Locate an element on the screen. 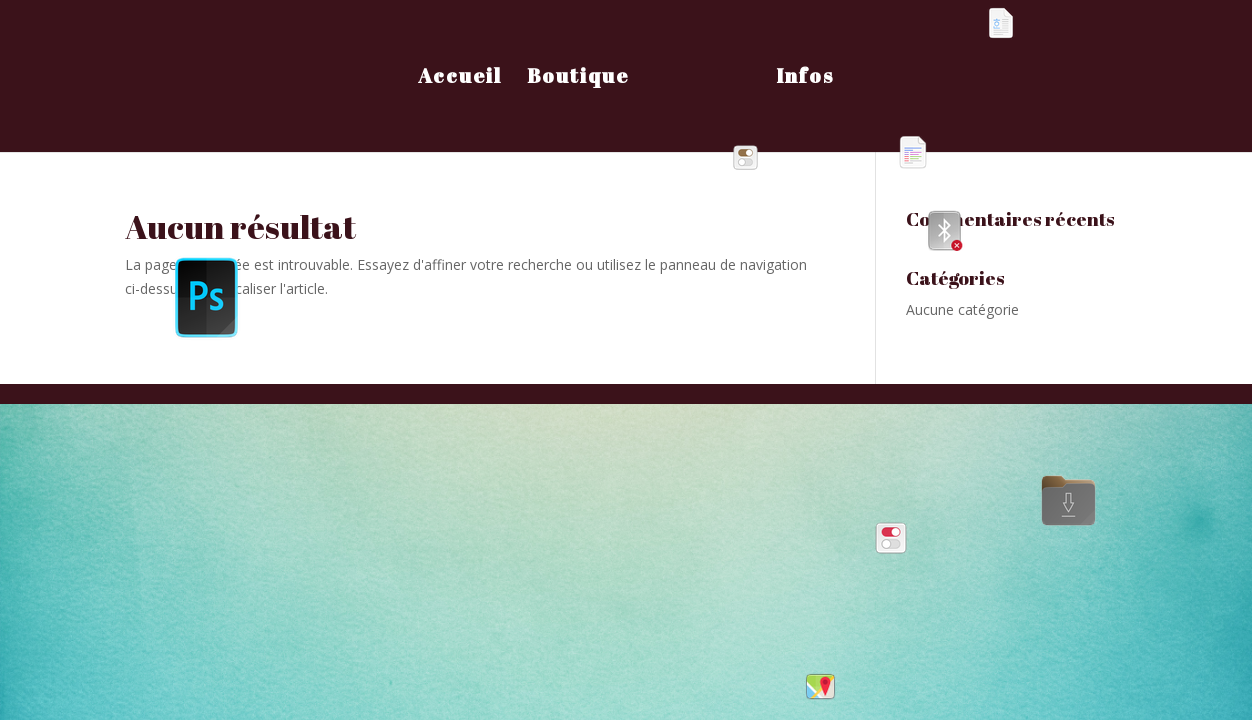 The height and width of the screenshot is (720, 1252). hancom hangul word processor document file is located at coordinates (1001, 23).